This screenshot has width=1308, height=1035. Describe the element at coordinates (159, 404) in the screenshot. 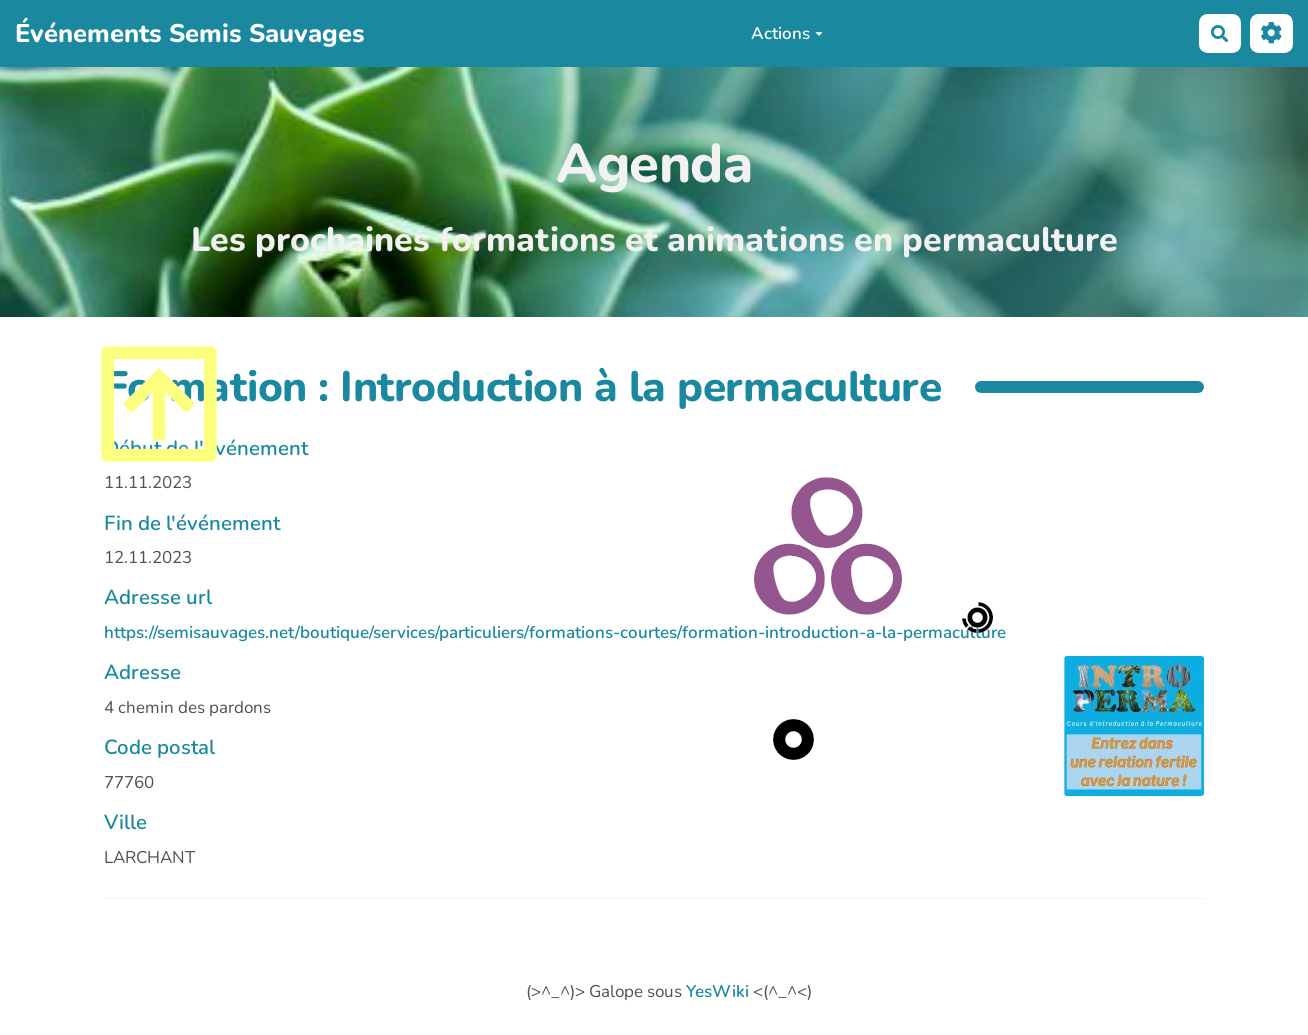

I see `upload a file or content` at that location.